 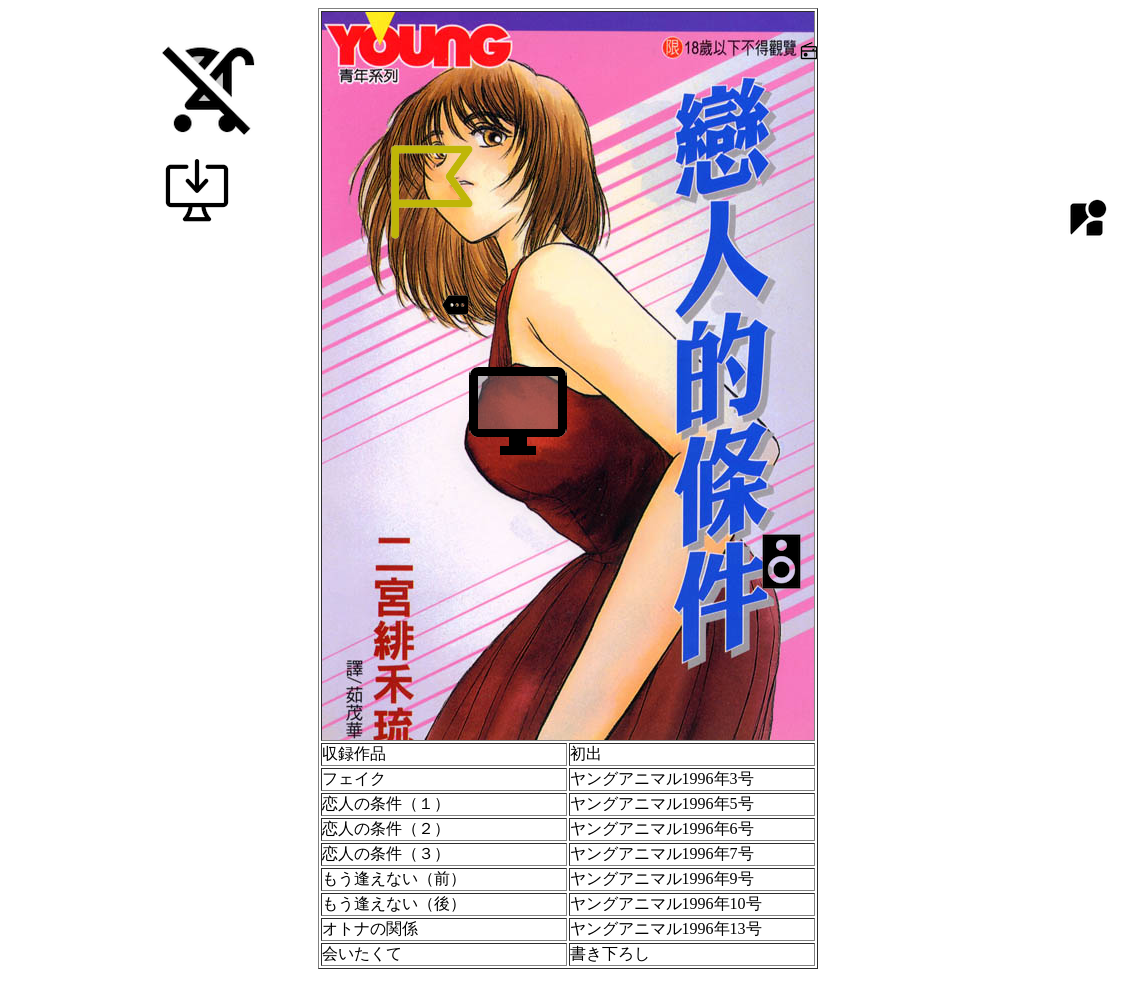 What do you see at coordinates (1086, 219) in the screenshot?
I see `access street view mode on maps` at bounding box center [1086, 219].